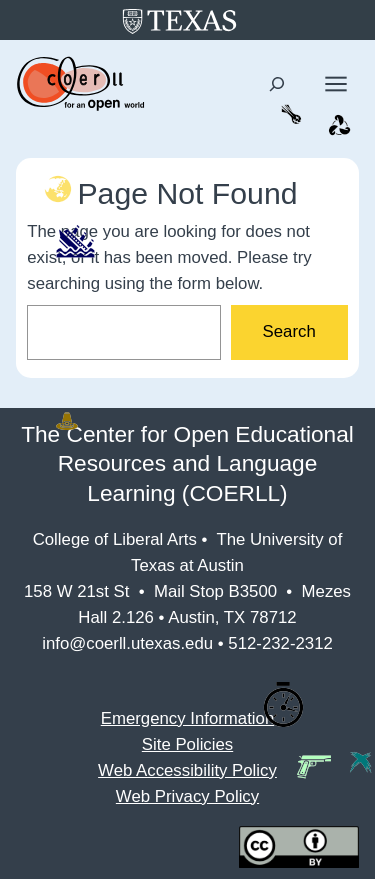 The image size is (375, 879). Describe the element at coordinates (339, 125) in the screenshot. I see `collect or view shell items in game inventory` at that location.